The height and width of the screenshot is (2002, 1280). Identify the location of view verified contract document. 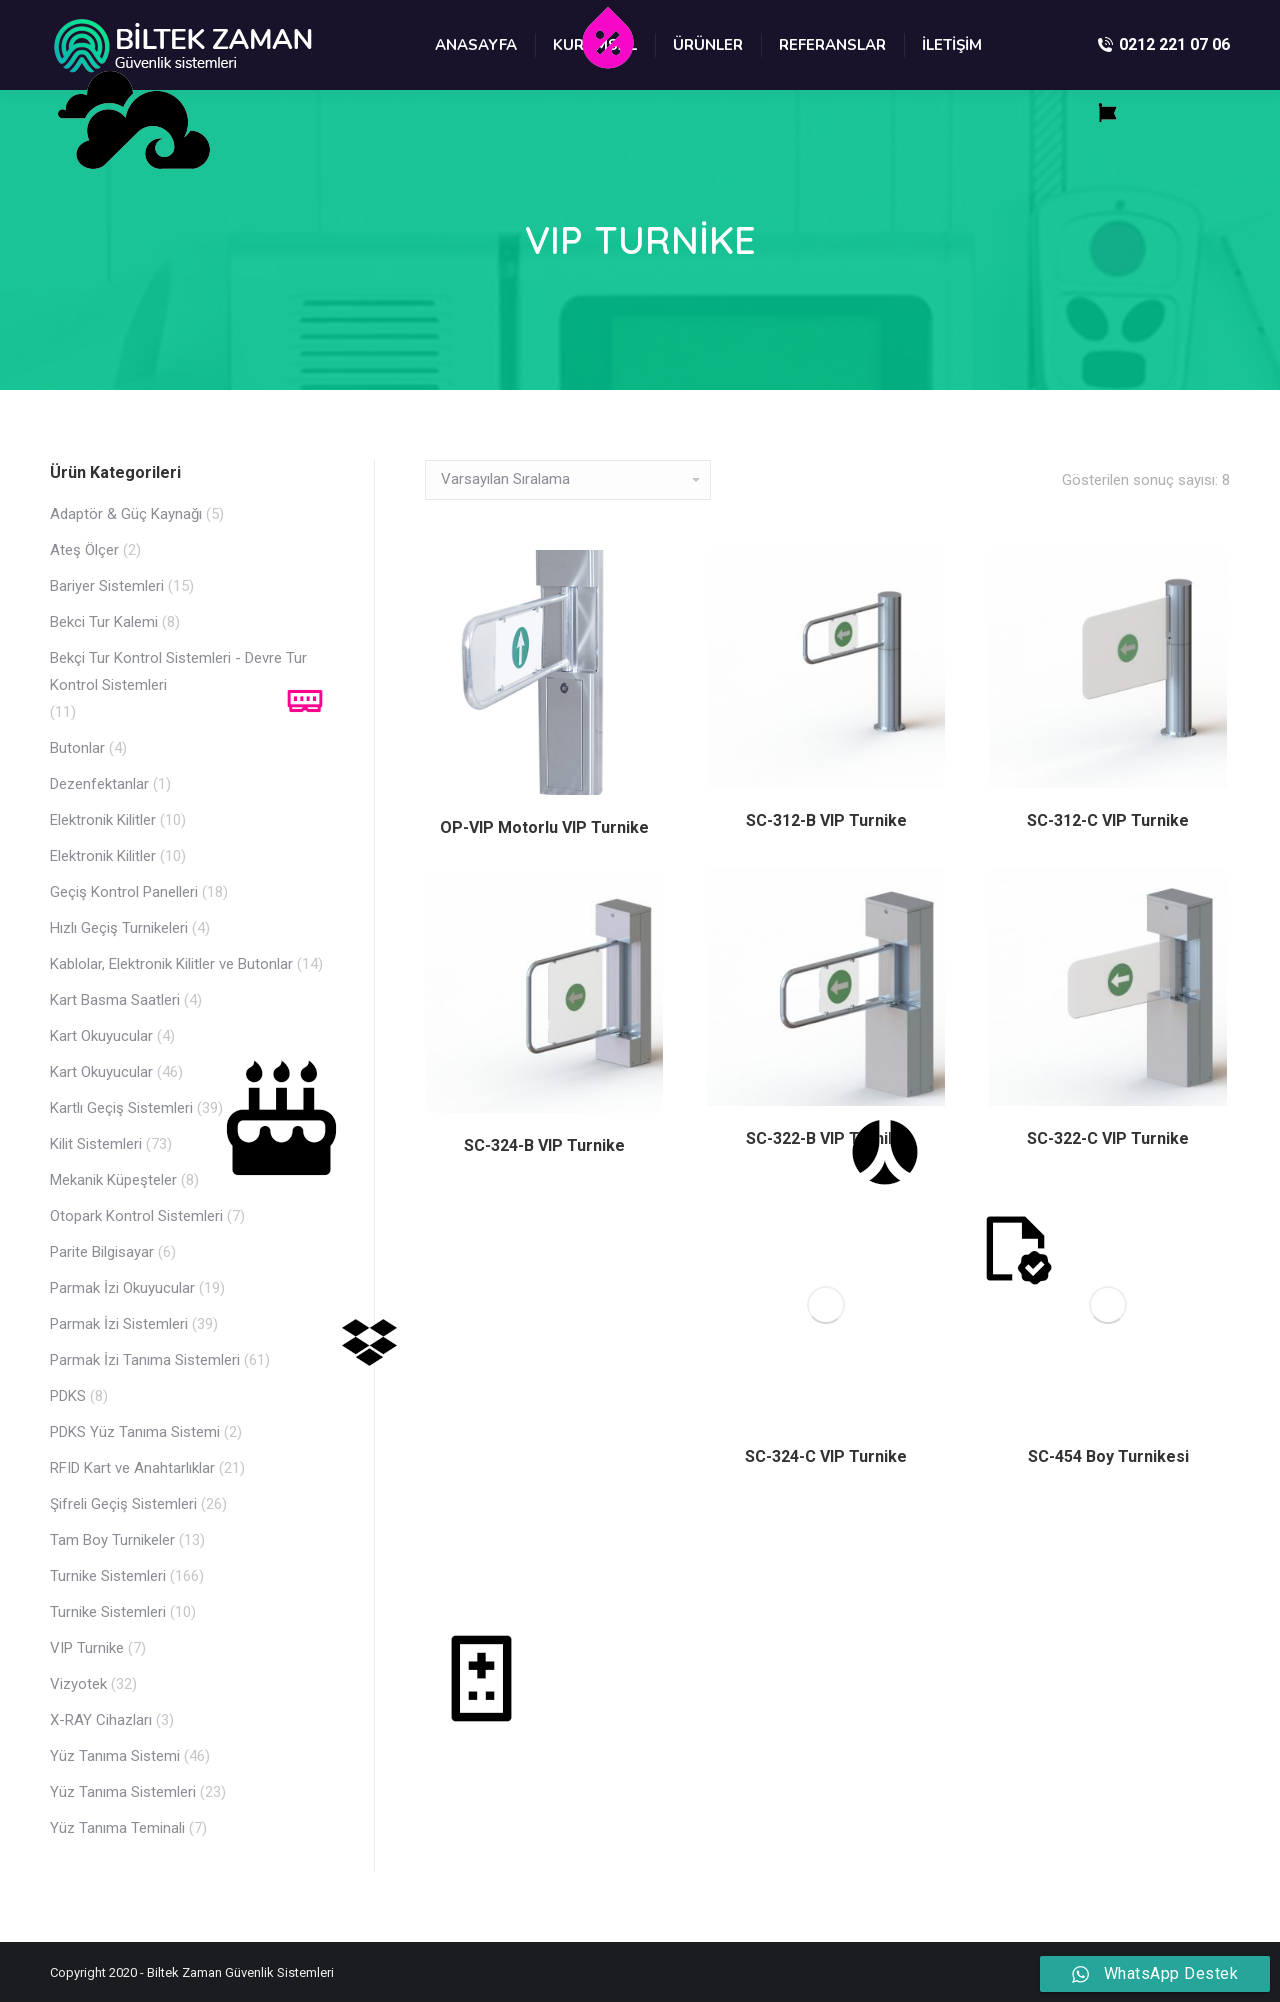
(1015, 1248).